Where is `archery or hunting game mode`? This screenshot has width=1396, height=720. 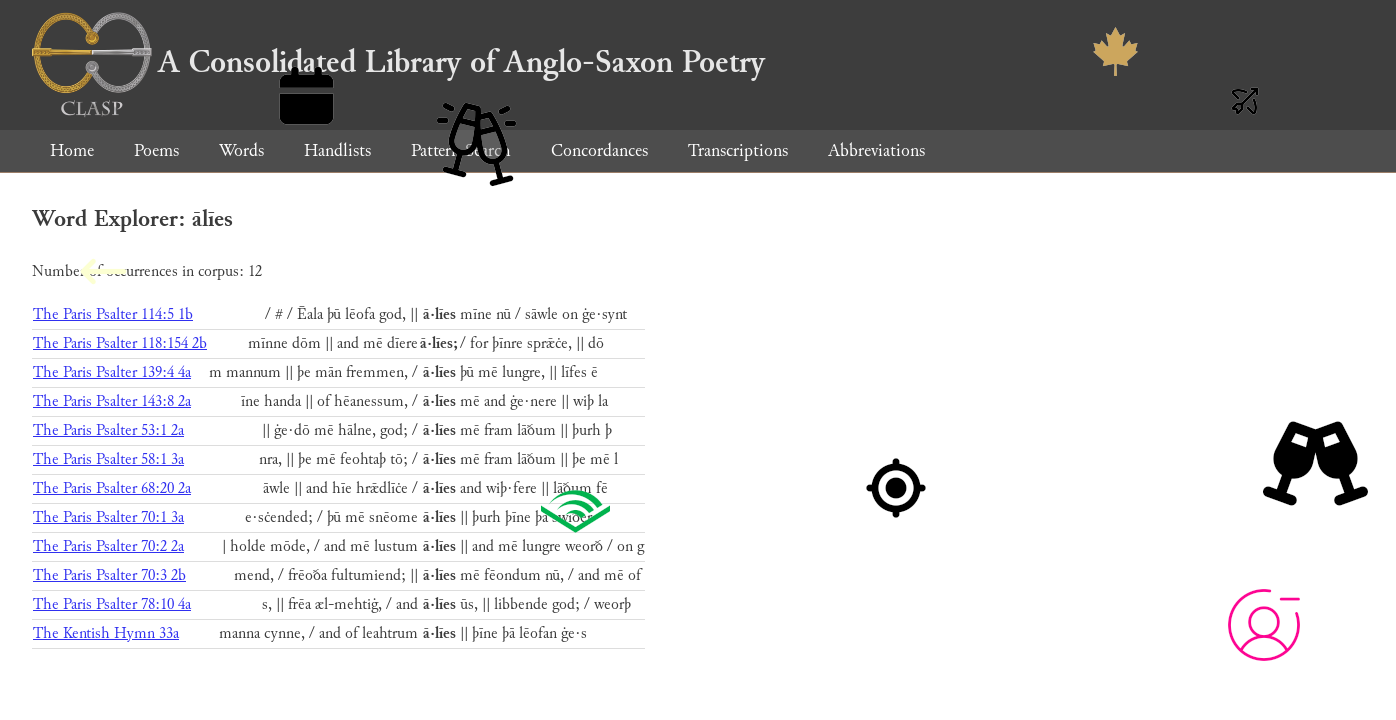 archery or hunting game mode is located at coordinates (1245, 101).